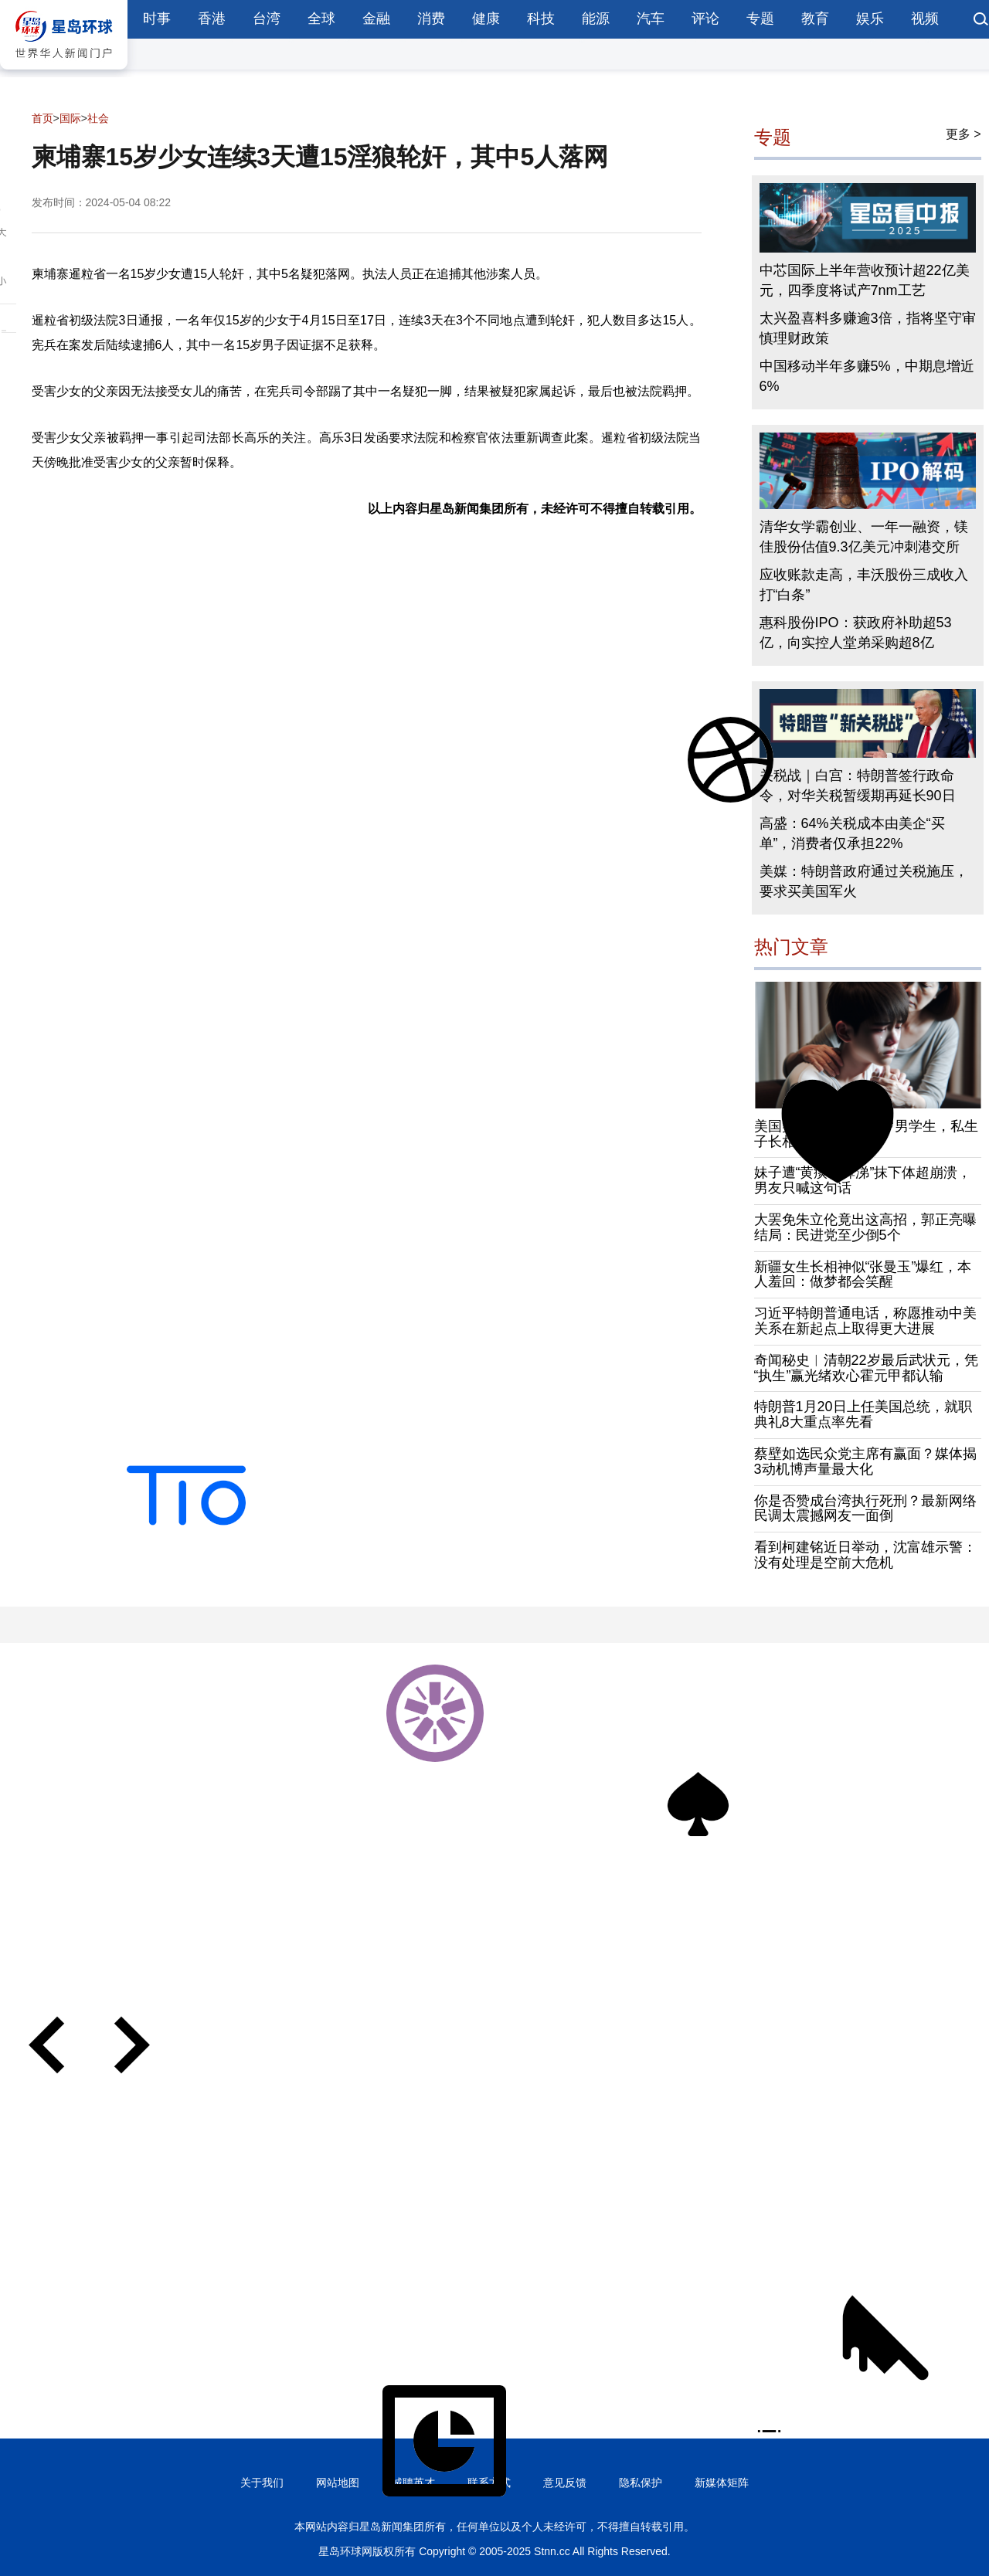 The width and height of the screenshot is (989, 2576). I want to click on open try it online code interpreter, so click(186, 1495).